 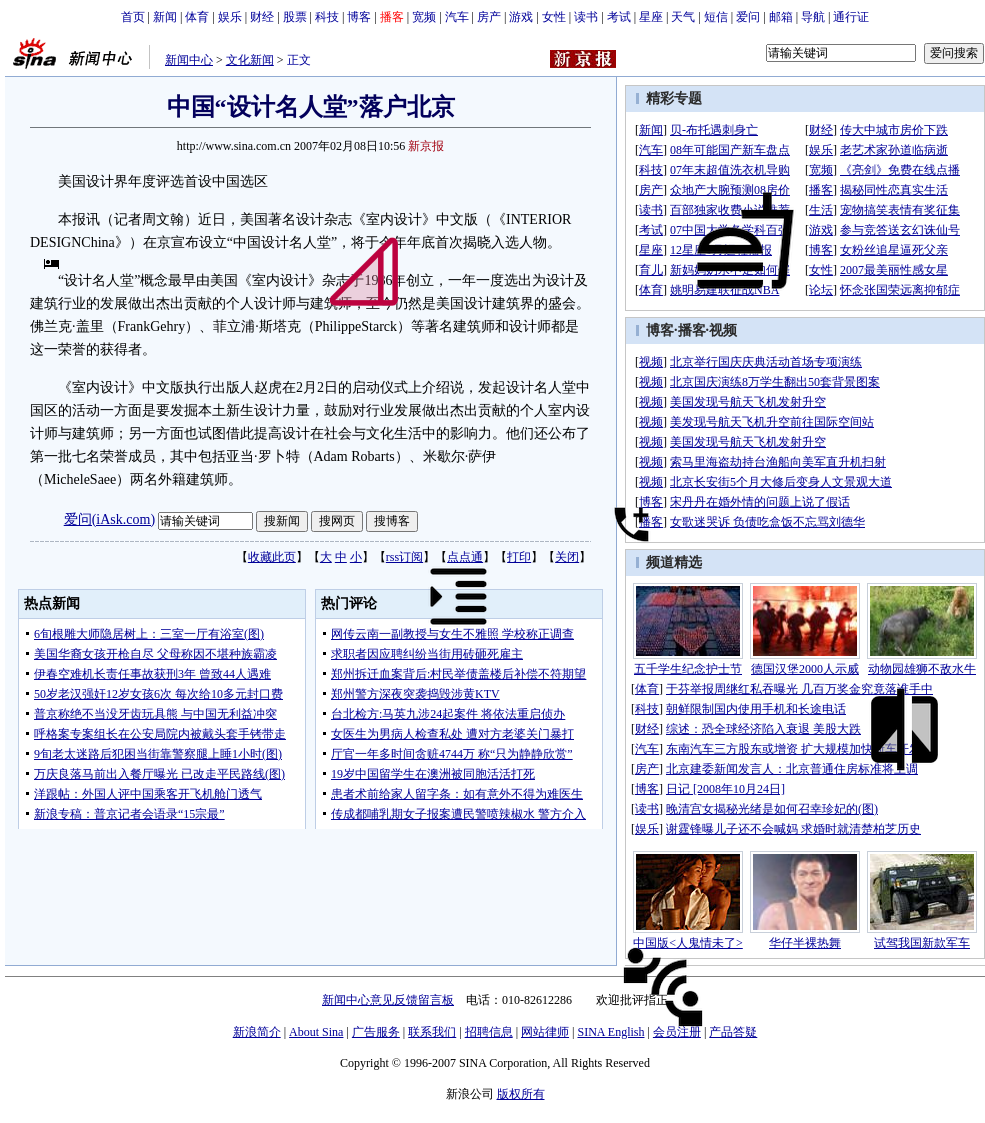 I want to click on find nearby hotels or accommodations, so click(x=51, y=263).